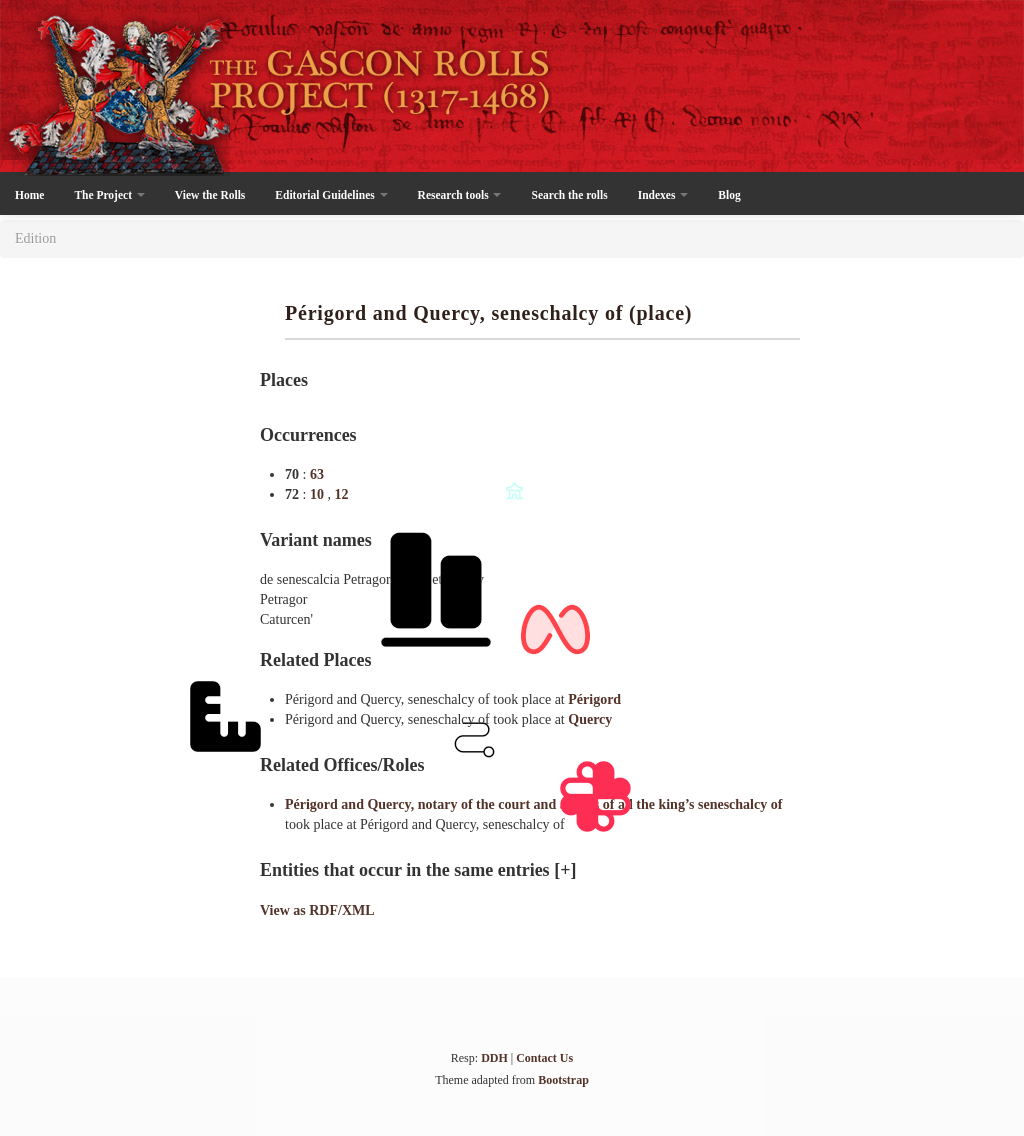  I want to click on Meta company logo, so click(555, 629).